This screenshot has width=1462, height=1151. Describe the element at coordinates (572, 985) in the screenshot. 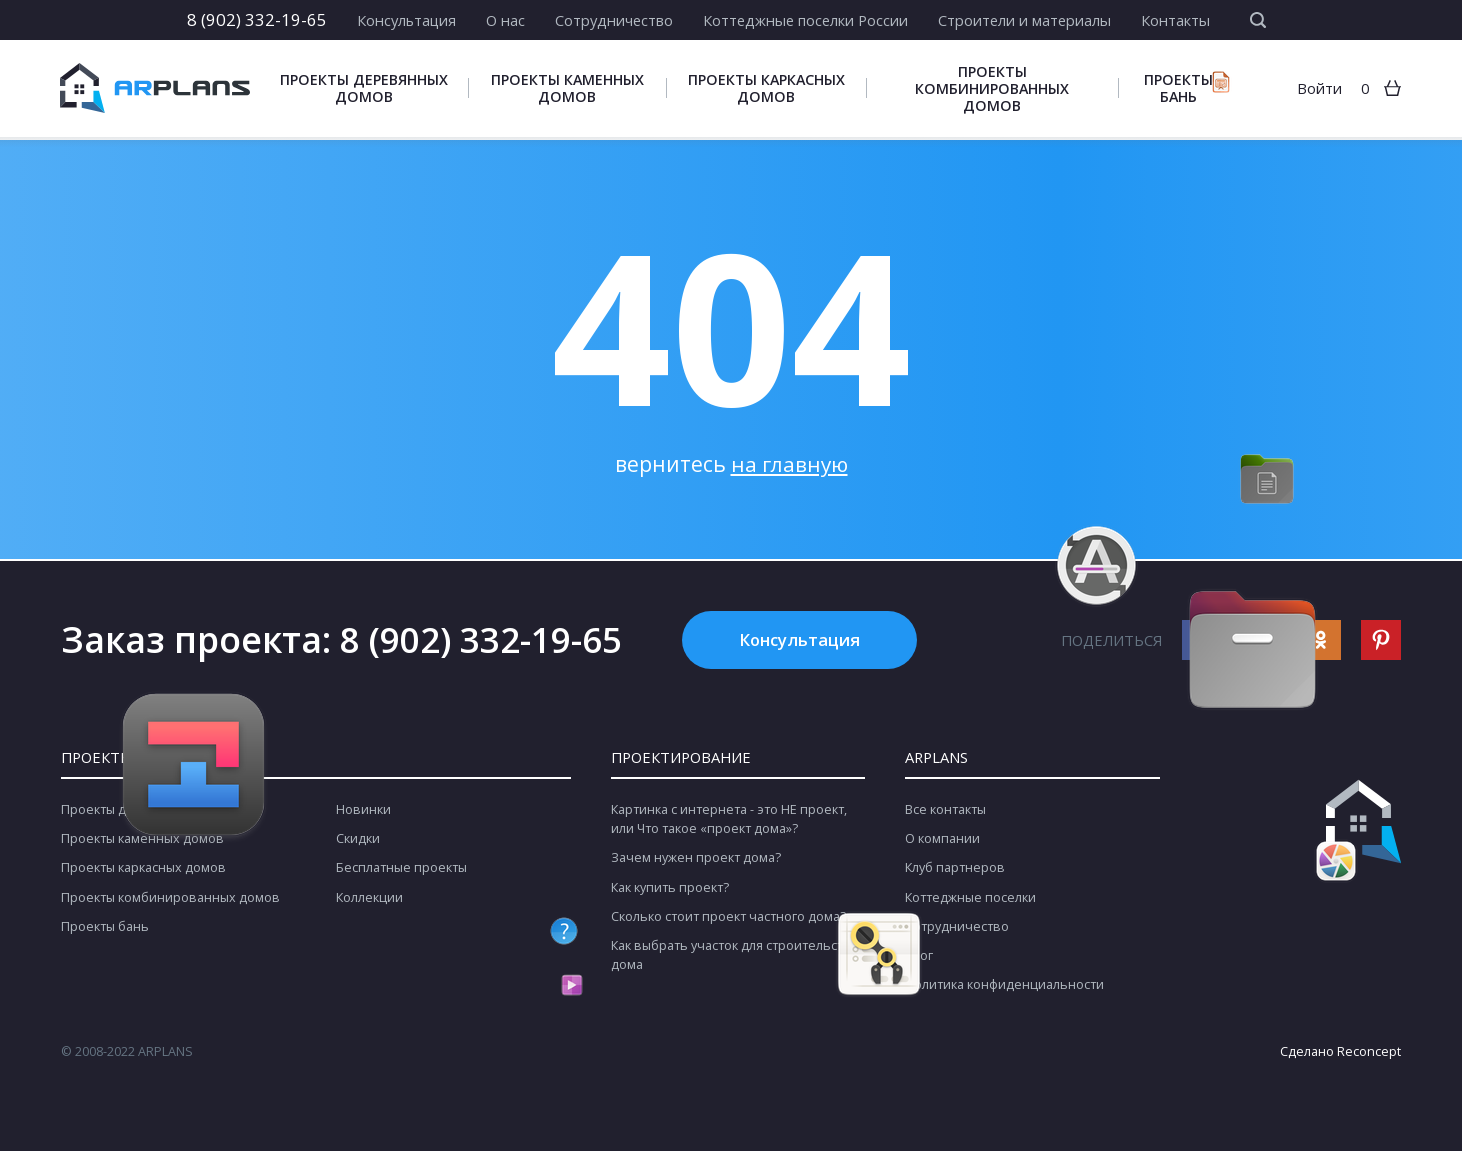

I see `access media codec settings` at that location.